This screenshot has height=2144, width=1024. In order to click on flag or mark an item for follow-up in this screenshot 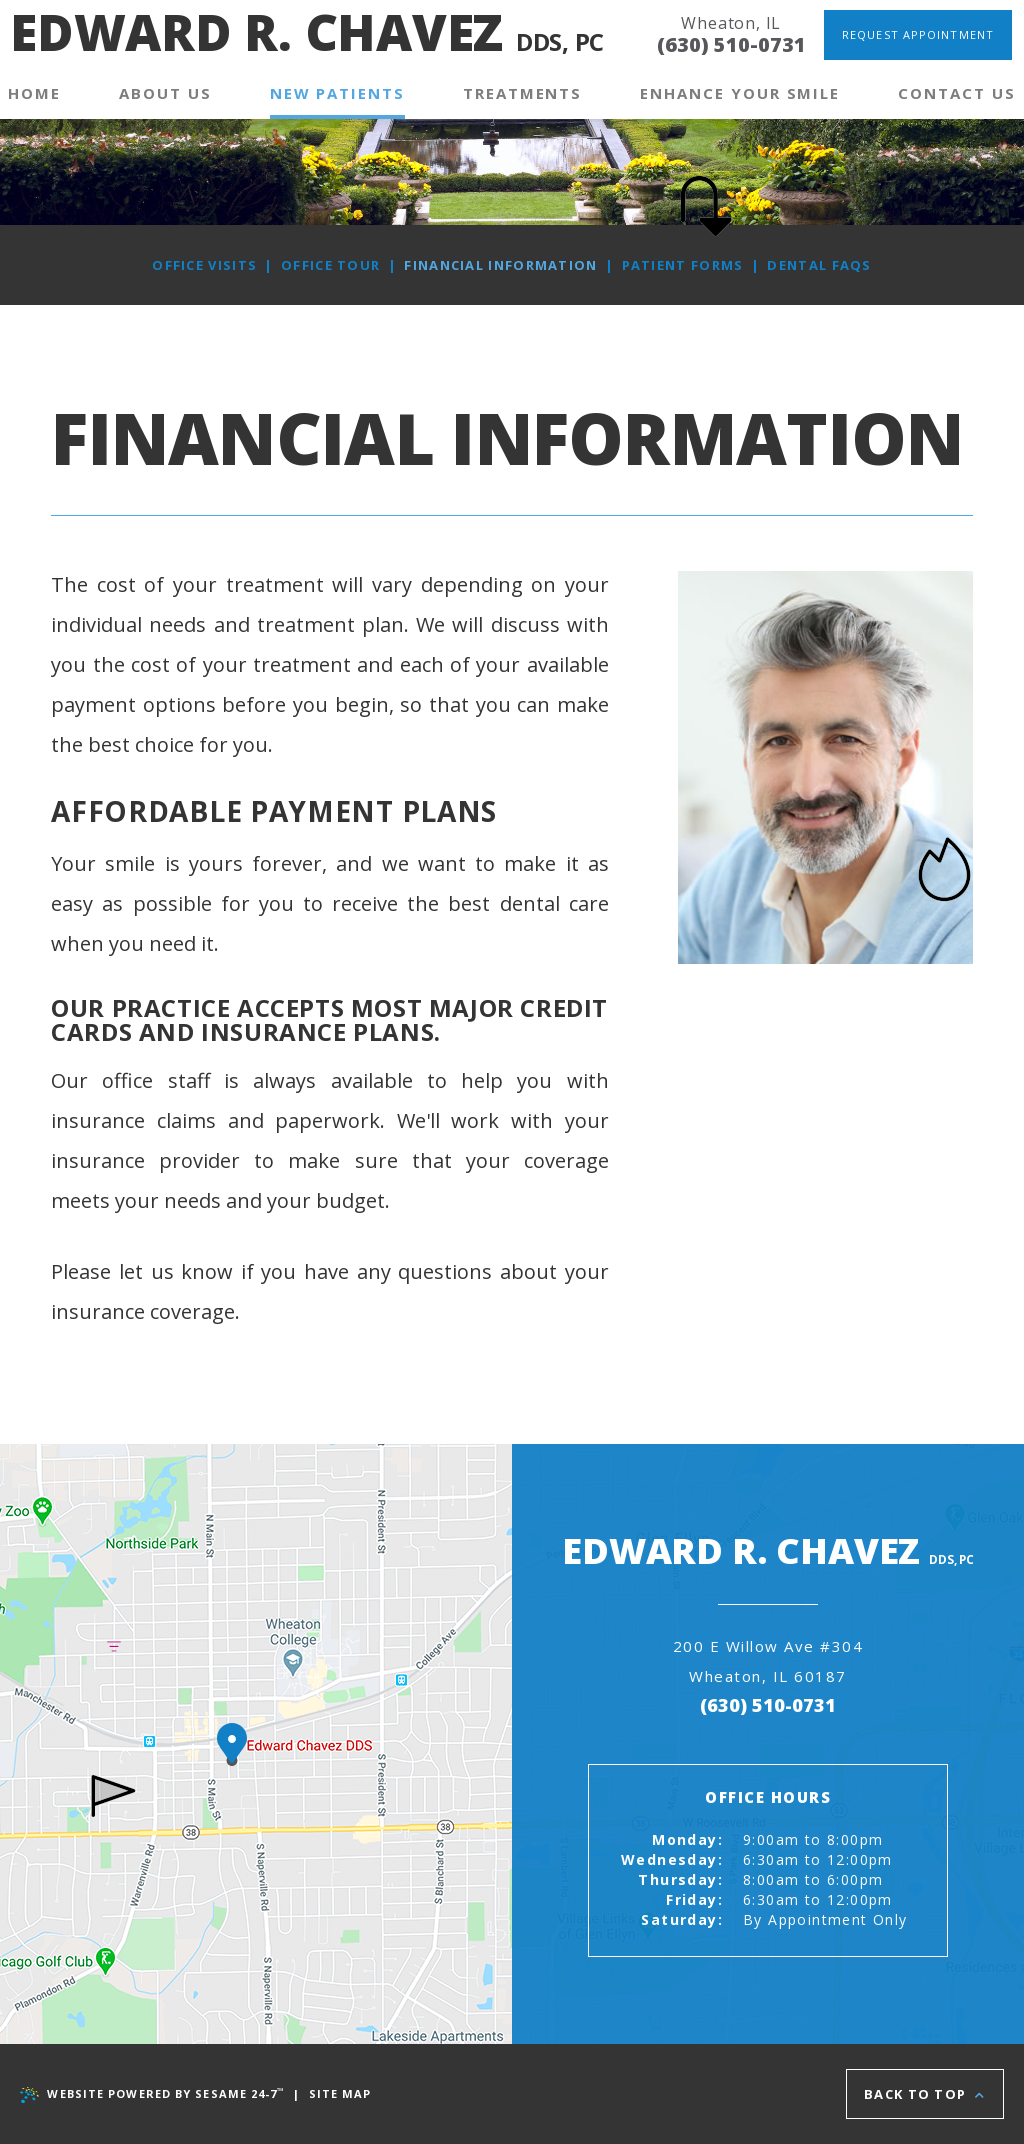, I will do `click(109, 1796)`.